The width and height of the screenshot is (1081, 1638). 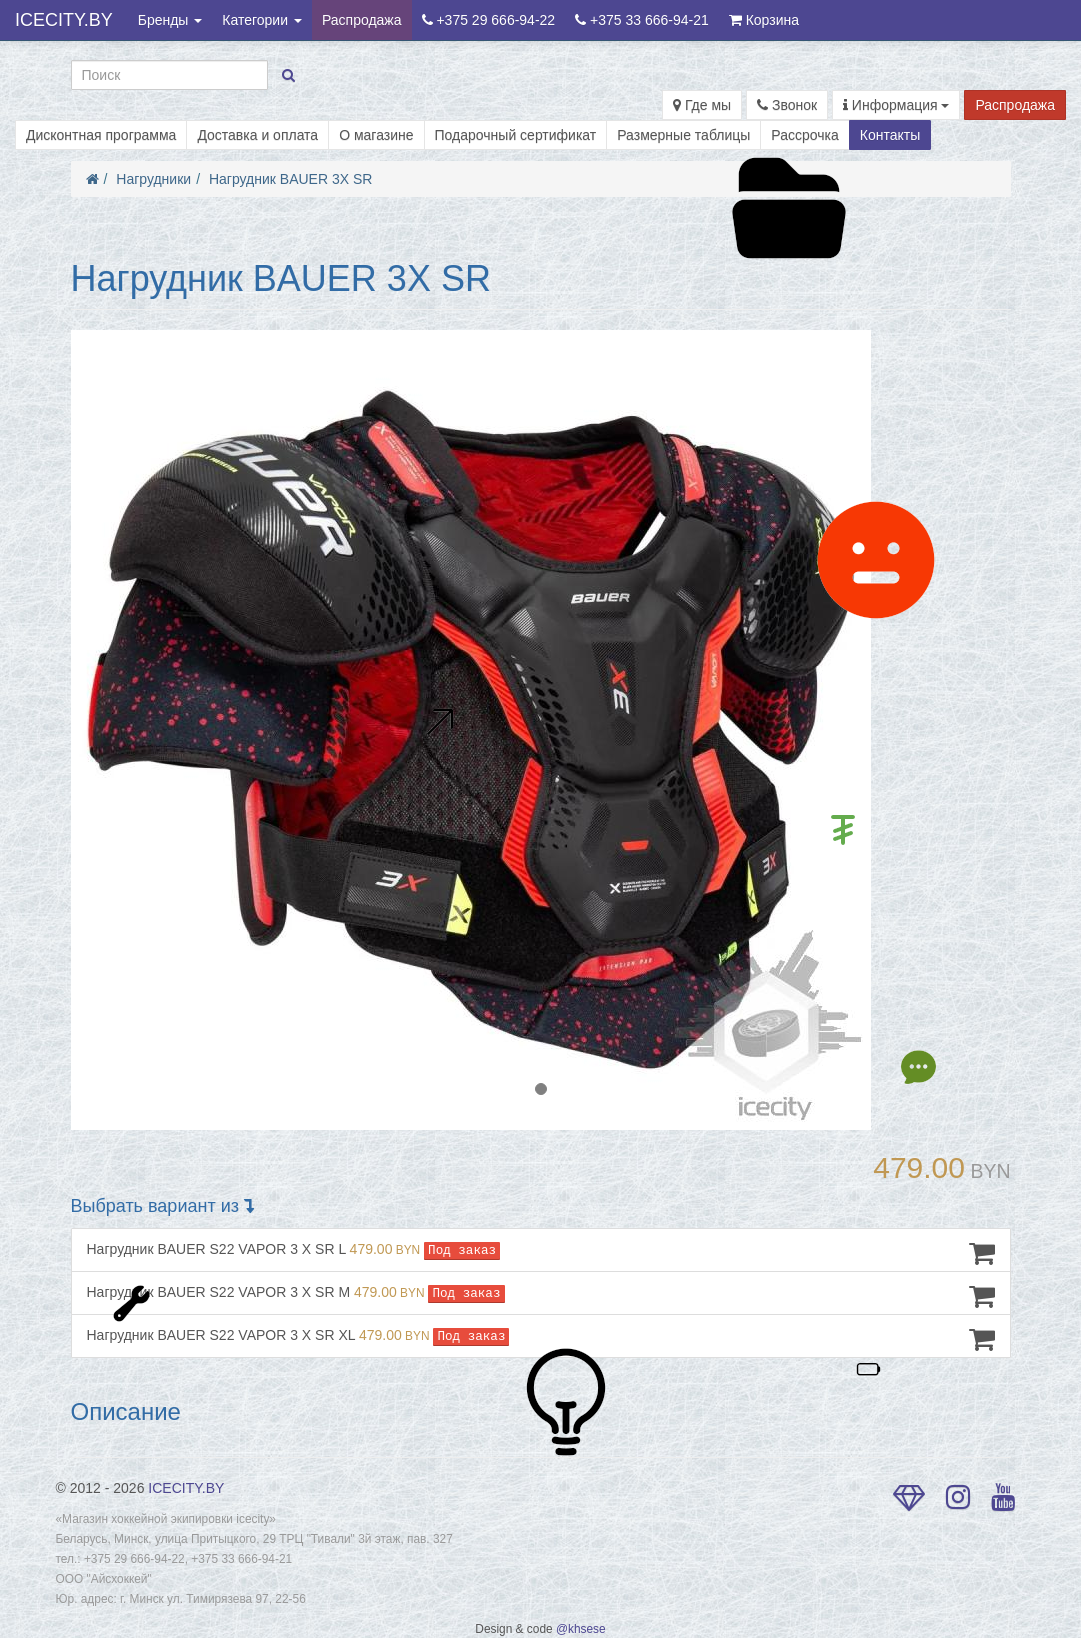 I want to click on open messaging or chat, so click(x=918, y=1066).